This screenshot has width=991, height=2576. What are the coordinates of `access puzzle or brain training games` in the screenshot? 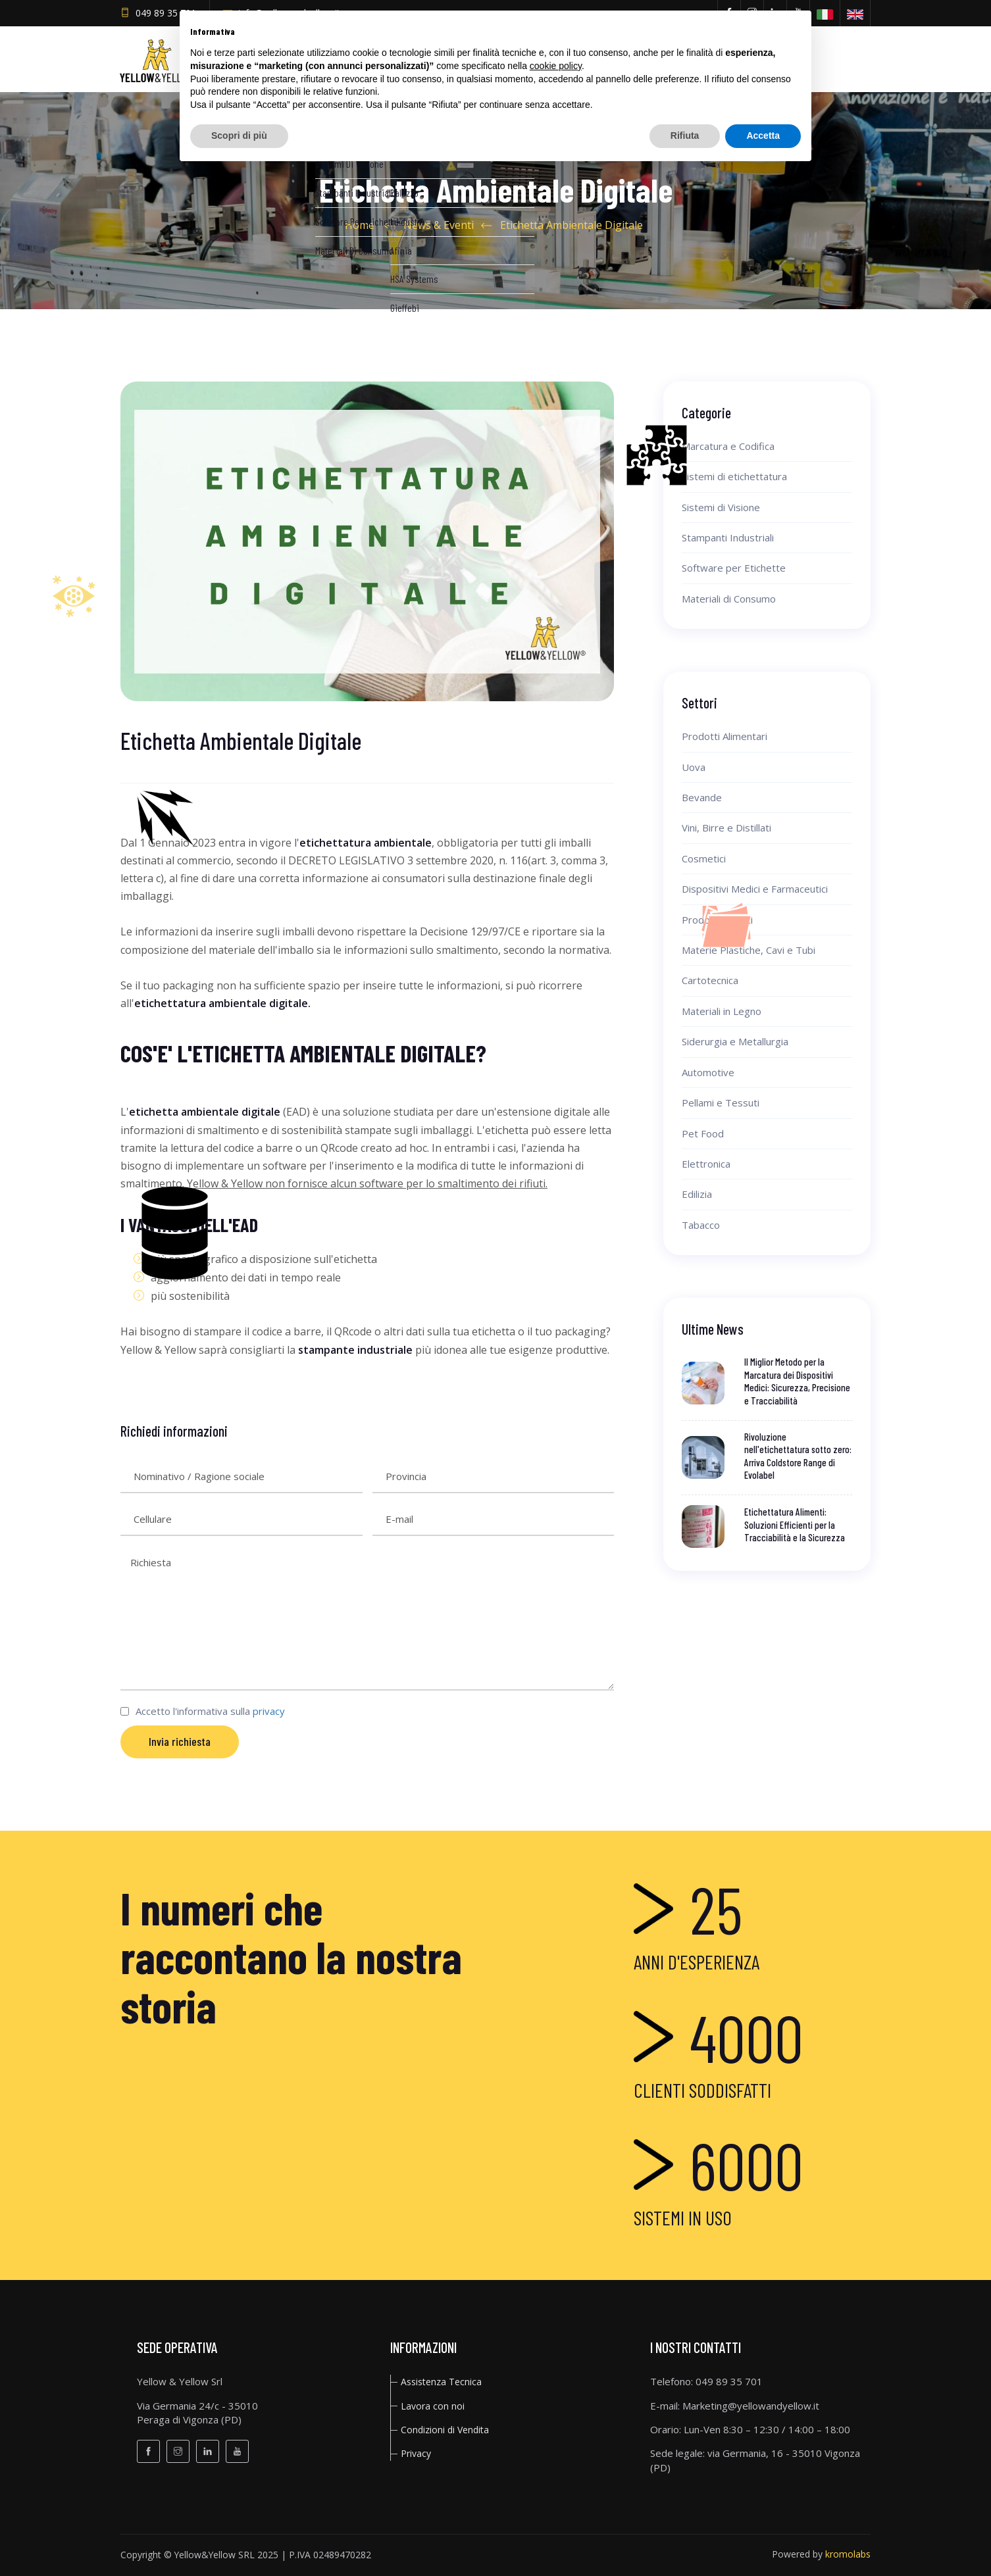 It's located at (657, 455).